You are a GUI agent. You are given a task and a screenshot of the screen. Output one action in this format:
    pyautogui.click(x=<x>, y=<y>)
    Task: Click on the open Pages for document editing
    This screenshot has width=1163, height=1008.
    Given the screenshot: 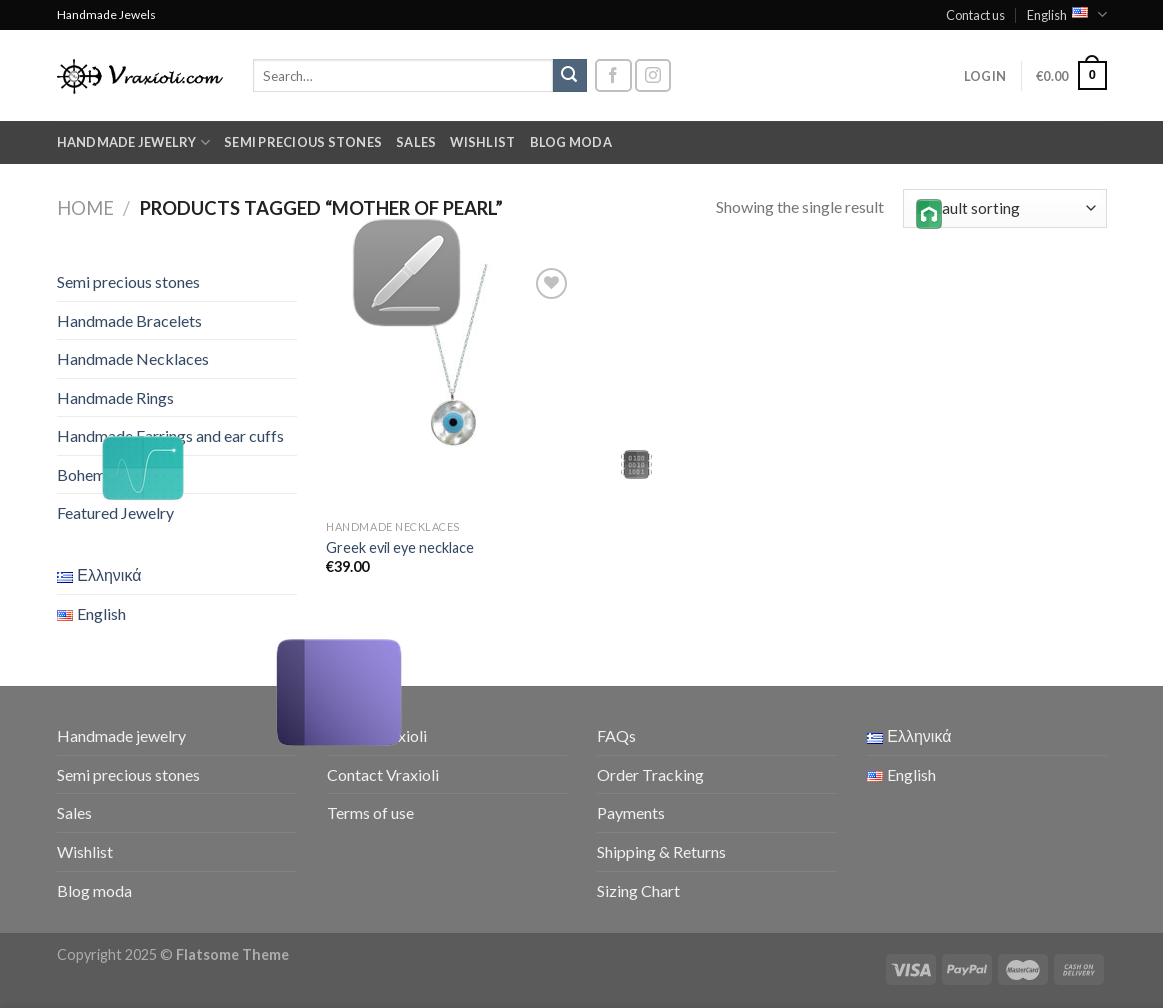 What is the action you would take?
    pyautogui.click(x=406, y=272)
    